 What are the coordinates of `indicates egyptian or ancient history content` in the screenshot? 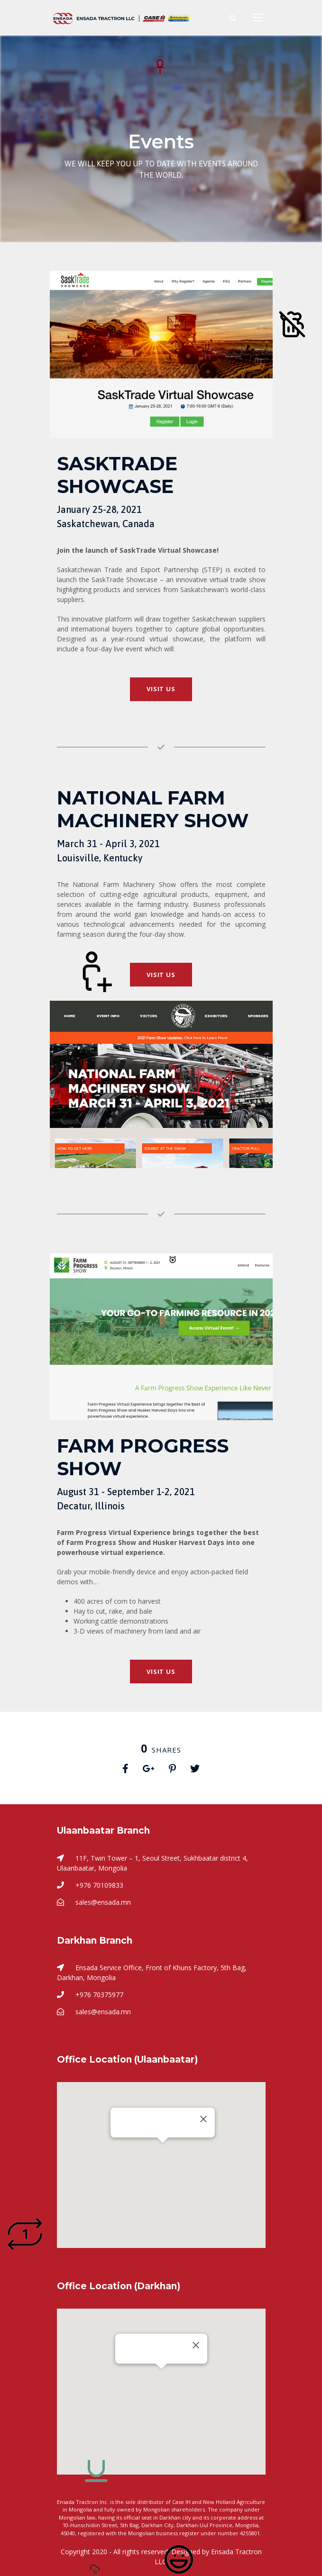 It's located at (160, 66).